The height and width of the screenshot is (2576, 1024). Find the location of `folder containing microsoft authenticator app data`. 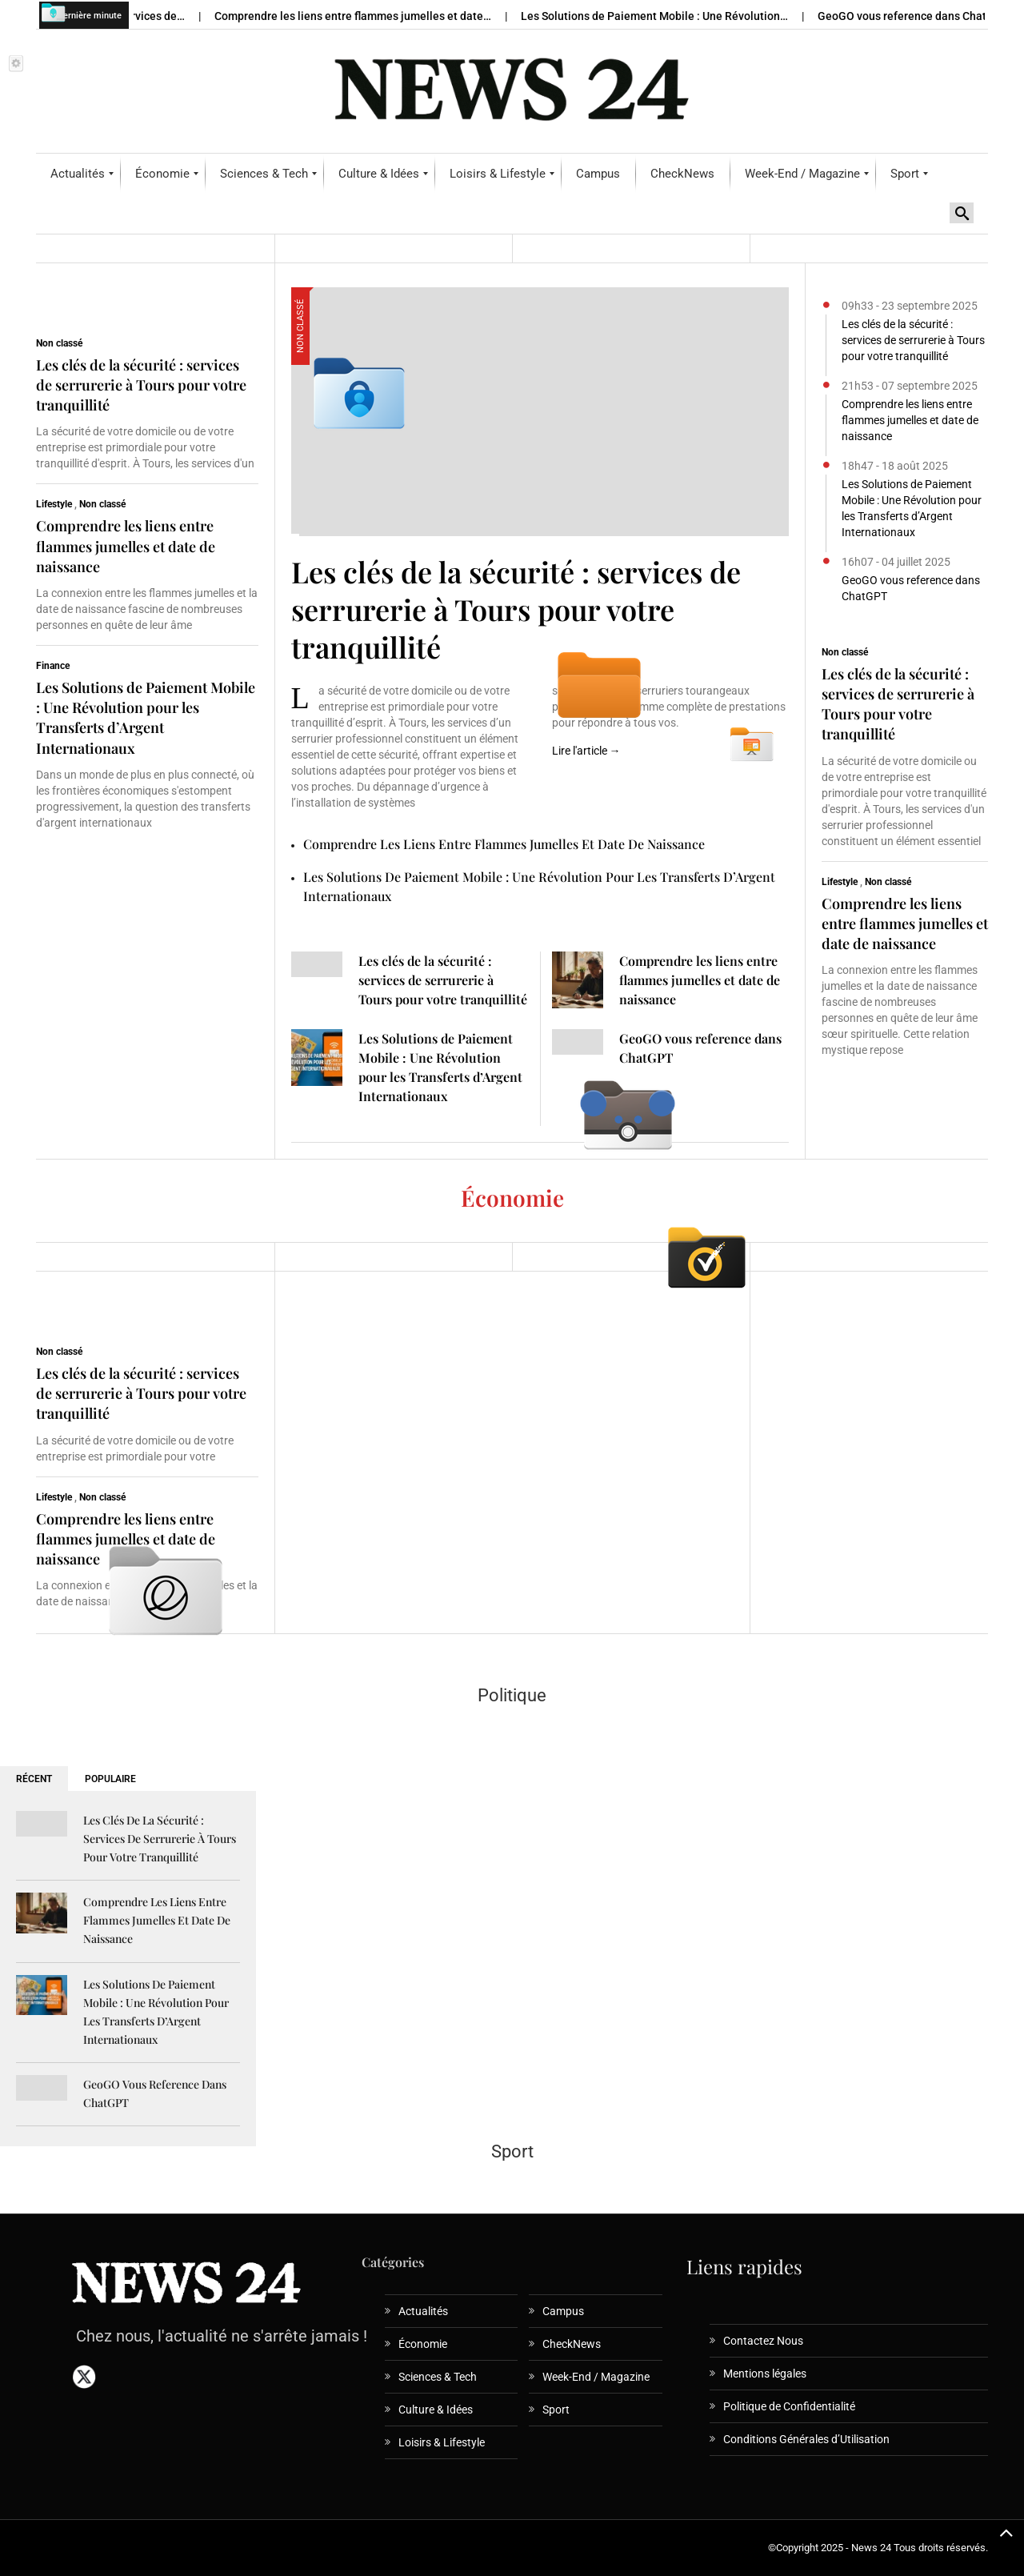

folder containing microsoft authenticator app data is located at coordinates (358, 395).